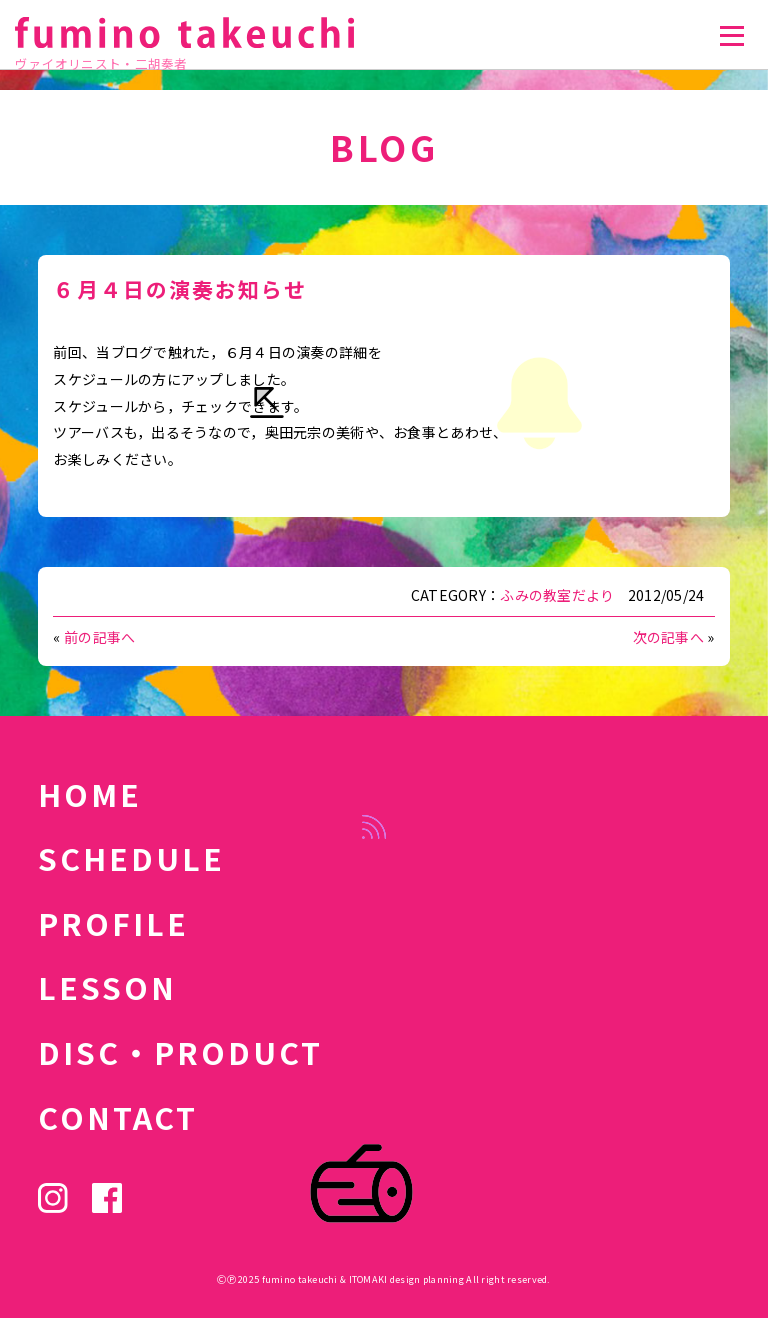  I want to click on view activity log or history, so click(361, 1188).